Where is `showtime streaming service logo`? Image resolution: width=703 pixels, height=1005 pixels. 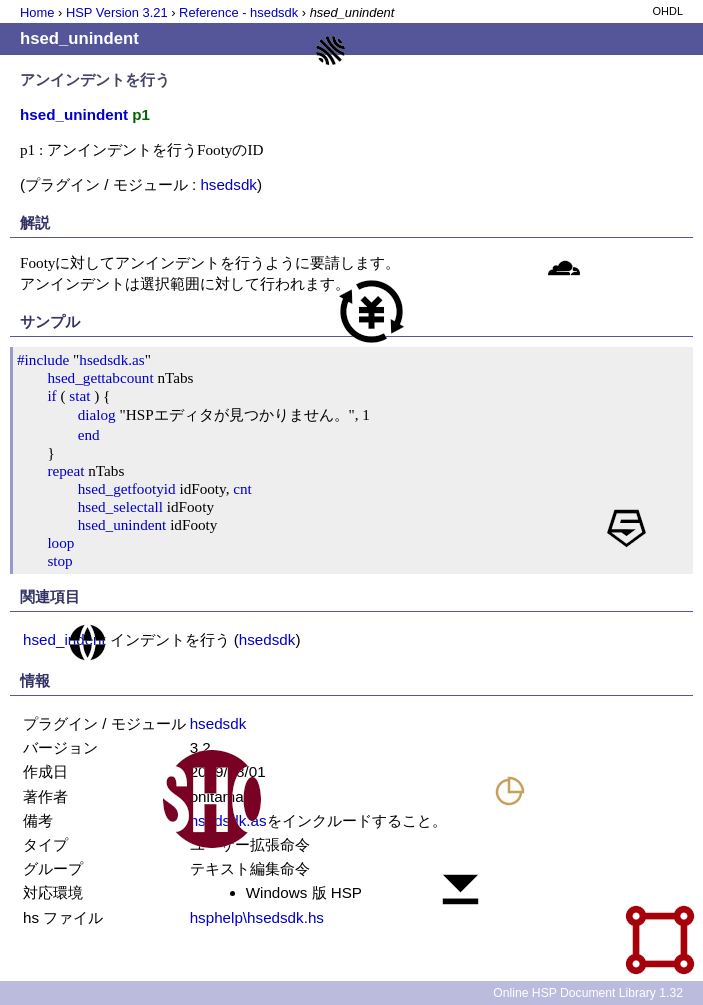
showtime streaming service logo is located at coordinates (212, 799).